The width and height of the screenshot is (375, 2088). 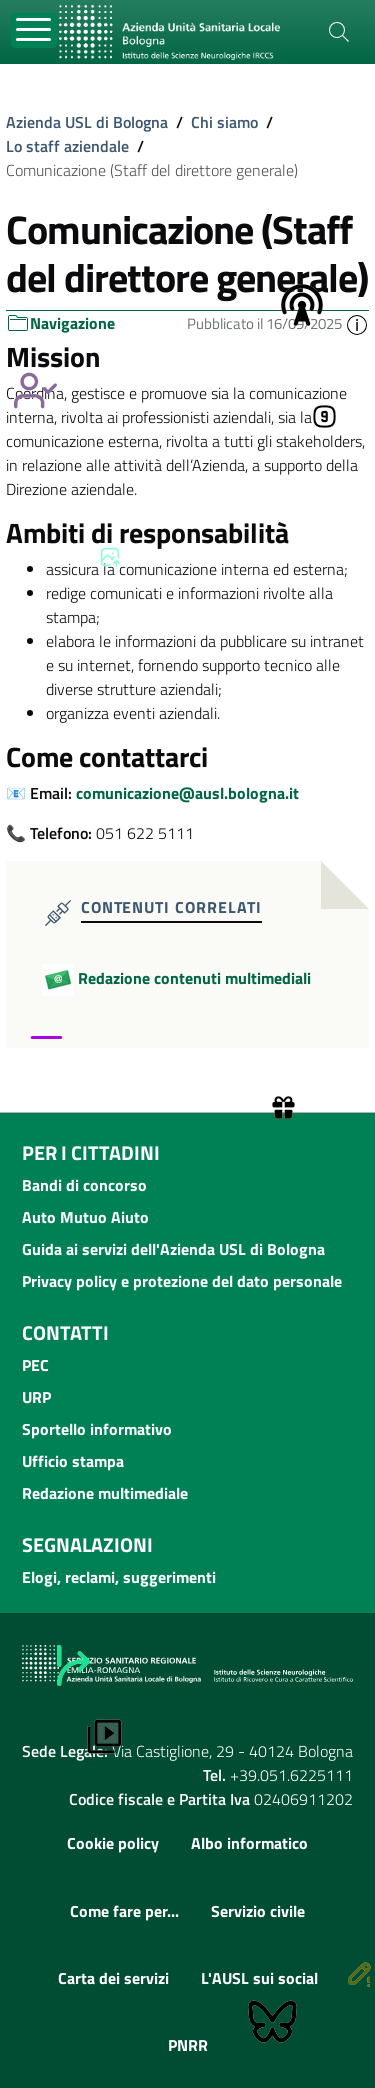 What do you see at coordinates (302, 305) in the screenshot?
I see `access broadcast or radio tower settings` at bounding box center [302, 305].